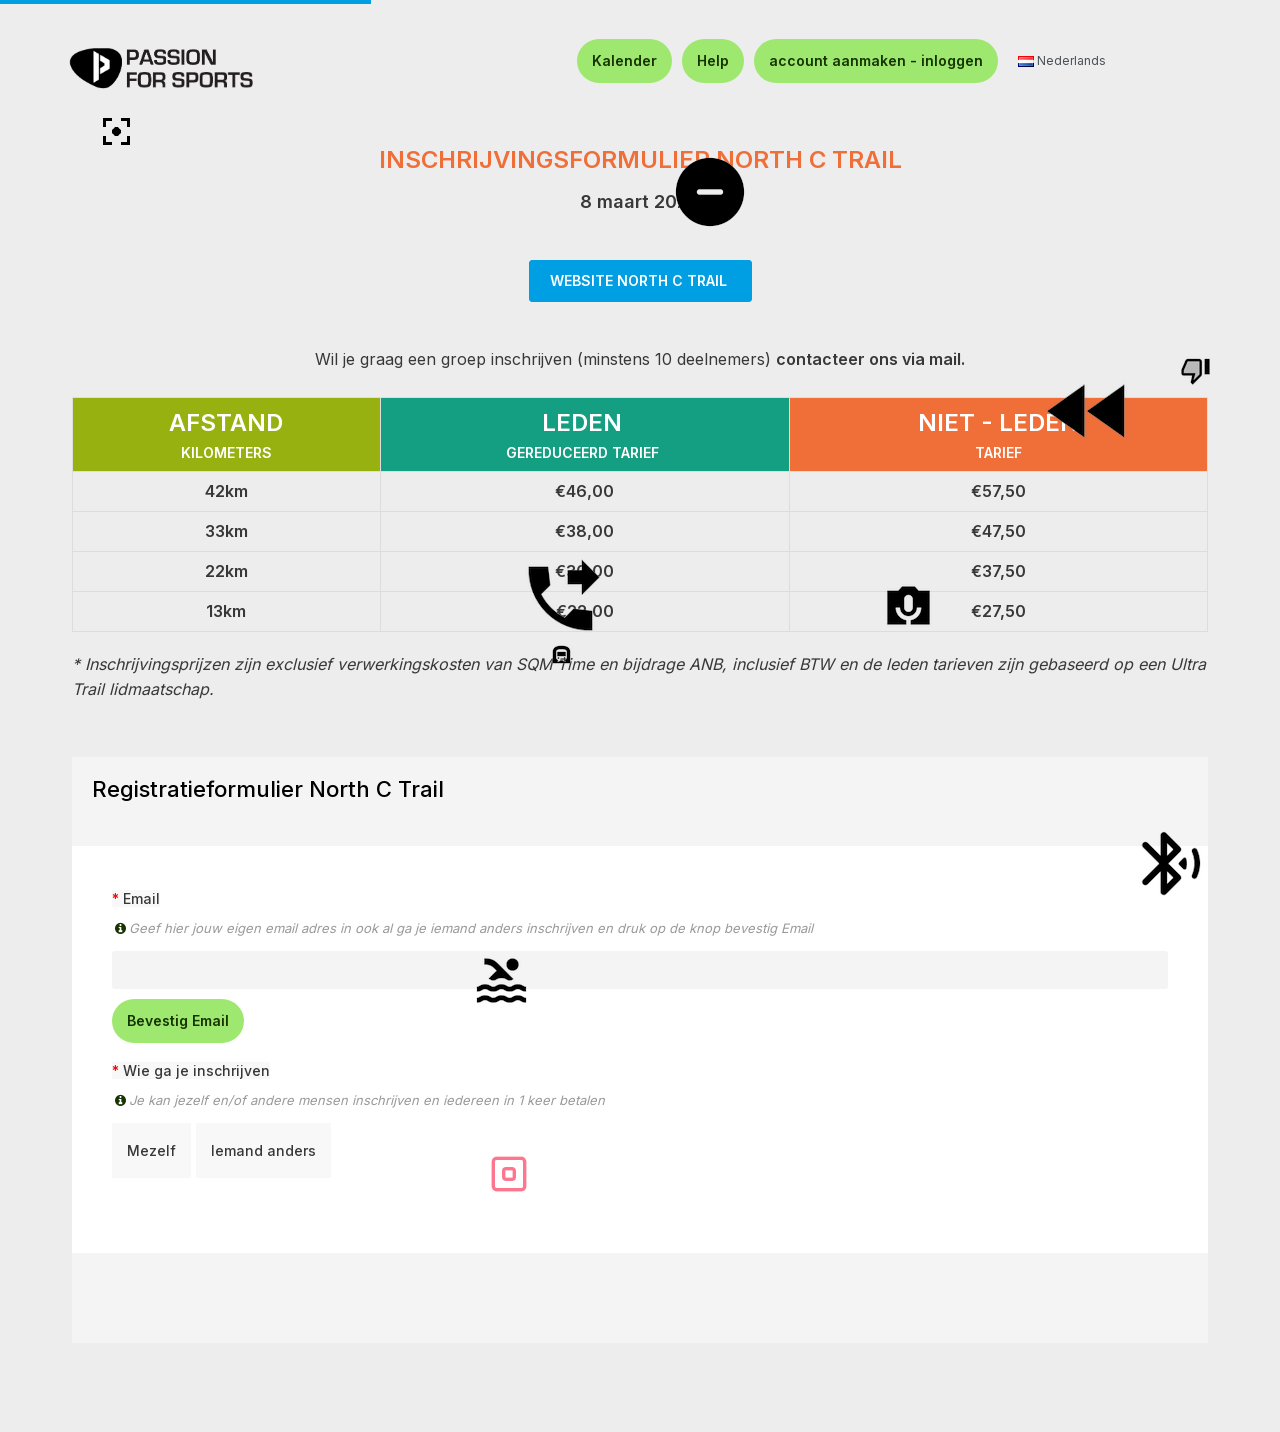  What do you see at coordinates (908, 605) in the screenshot?
I see `grant camera and microphone permissions` at bounding box center [908, 605].